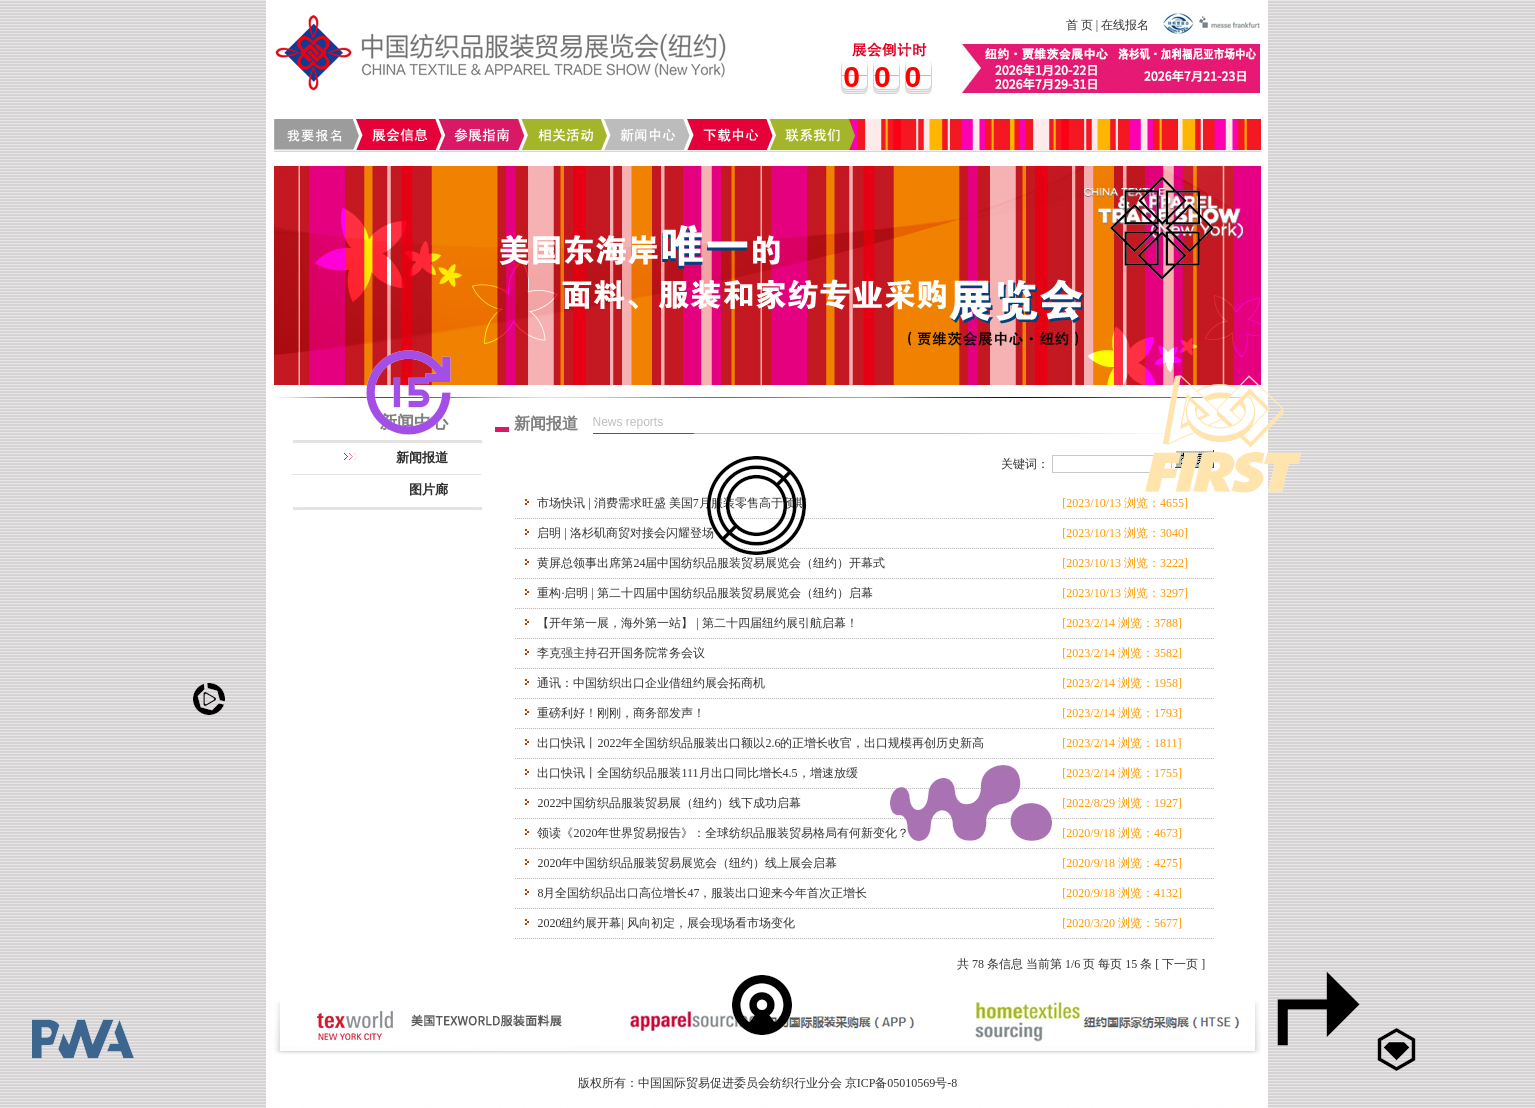  I want to click on Sony Walkman brand logo, so click(971, 803).